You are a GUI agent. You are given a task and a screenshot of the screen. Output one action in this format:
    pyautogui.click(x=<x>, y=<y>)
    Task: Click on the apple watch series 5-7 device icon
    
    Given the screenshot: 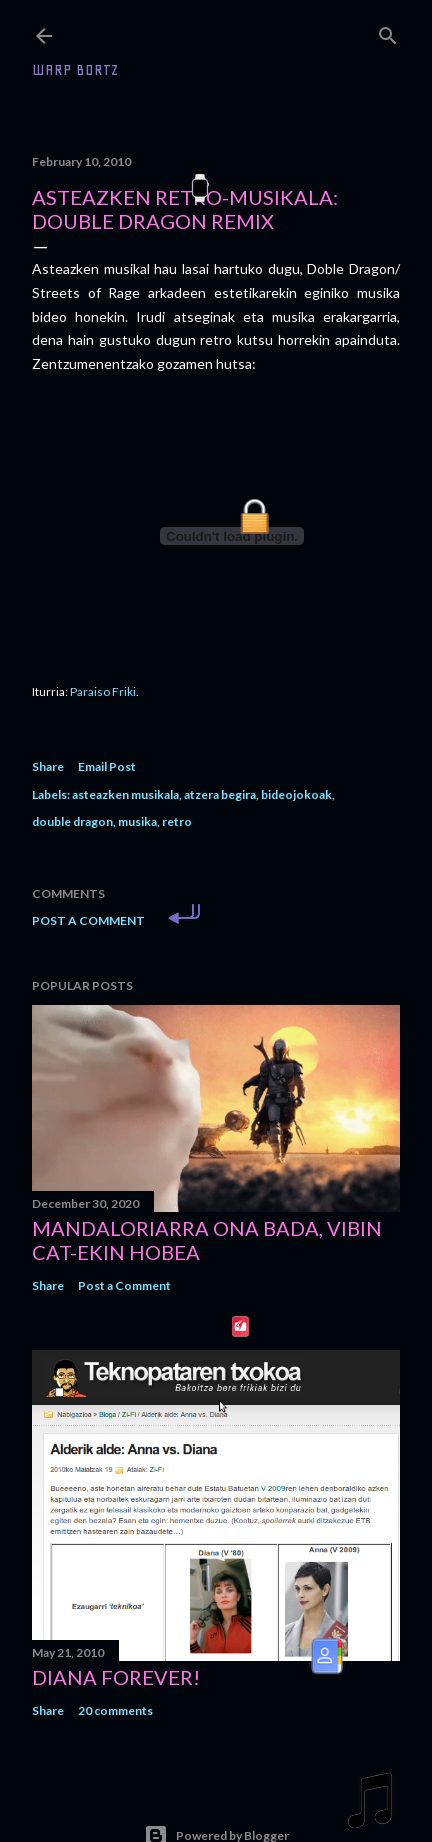 What is the action you would take?
    pyautogui.click(x=200, y=188)
    